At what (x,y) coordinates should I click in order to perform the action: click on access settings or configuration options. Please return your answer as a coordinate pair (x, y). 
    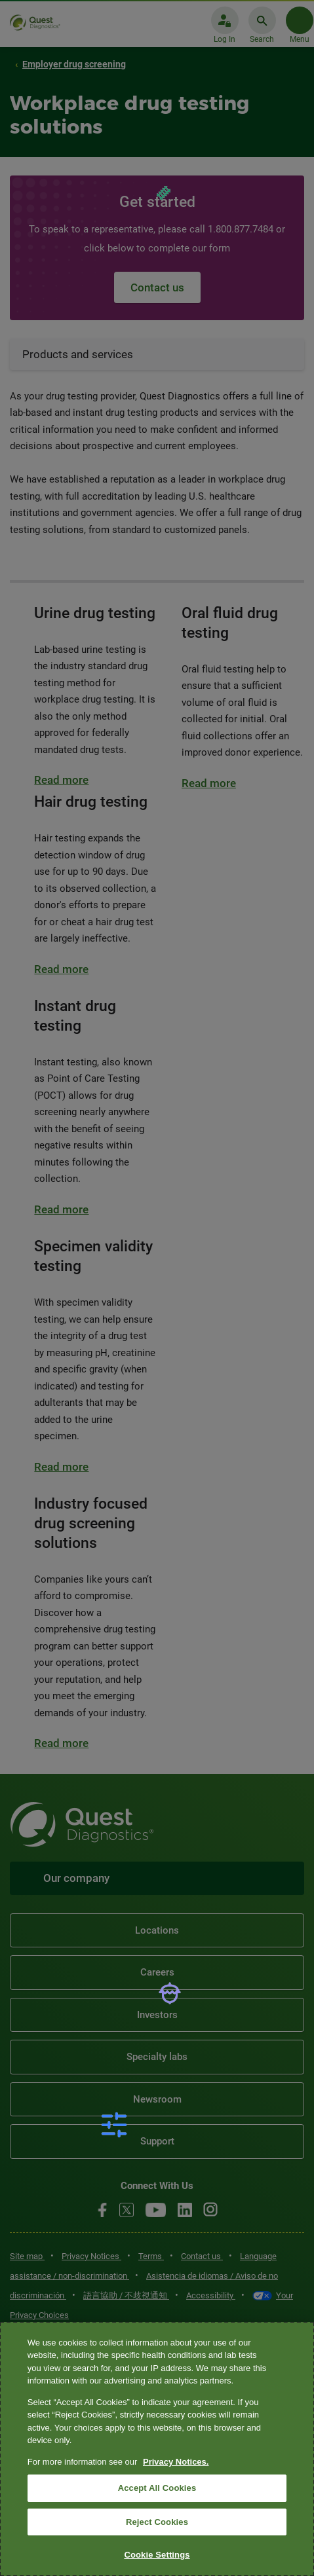
    Looking at the image, I should click on (170, 1993).